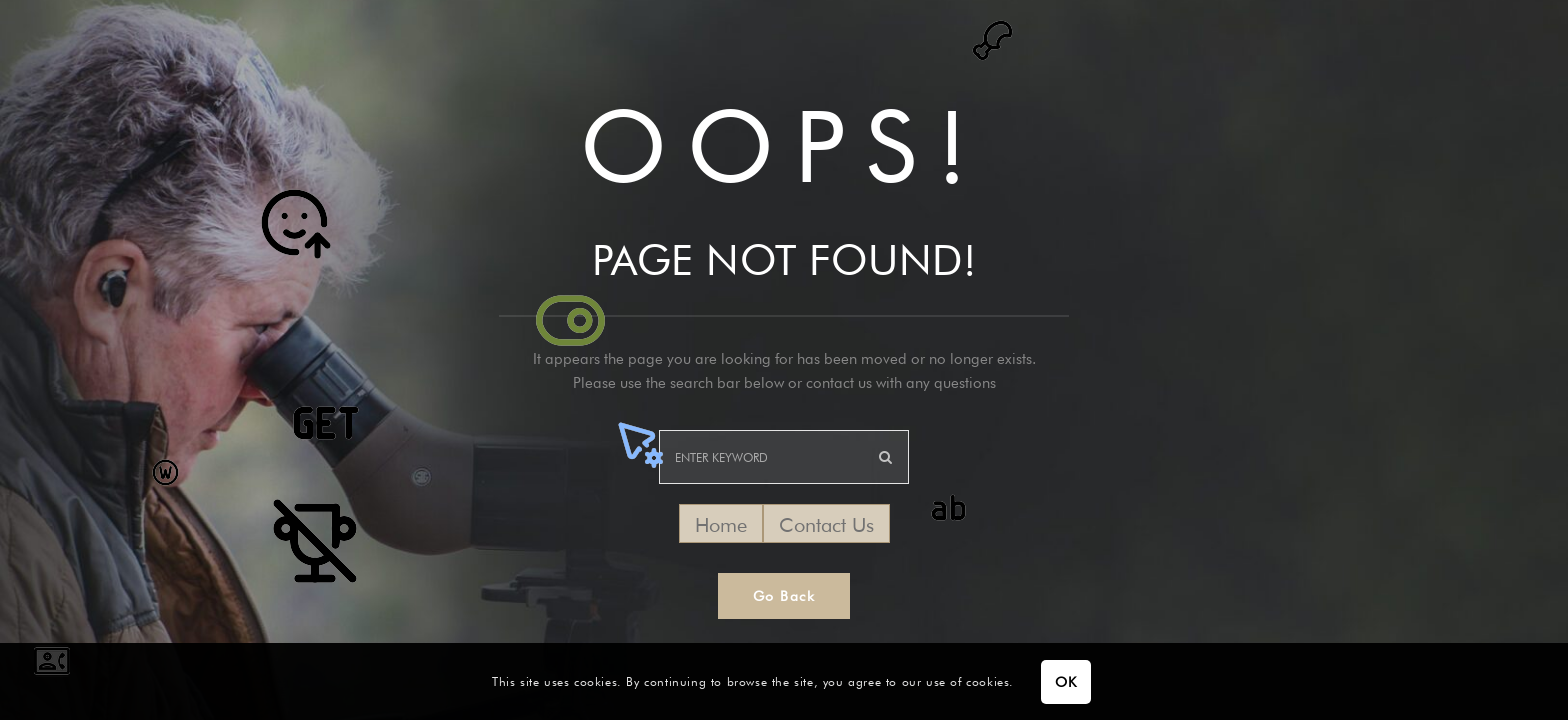 This screenshot has height=720, width=1568. What do you see at coordinates (165, 472) in the screenshot?
I see `laundry care symbol indicating wash dry setting` at bounding box center [165, 472].